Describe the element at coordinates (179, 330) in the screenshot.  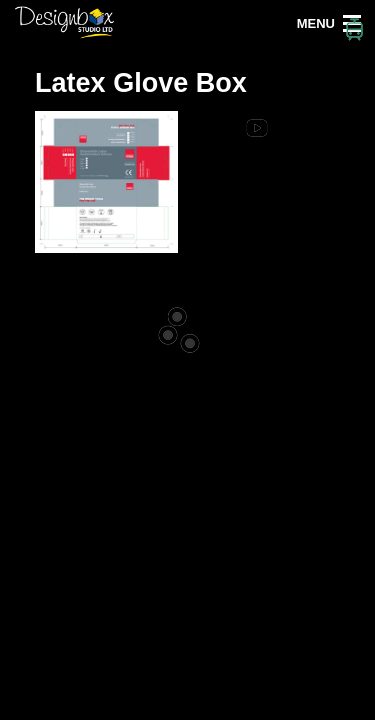
I see `view data as a scatter plot` at that location.